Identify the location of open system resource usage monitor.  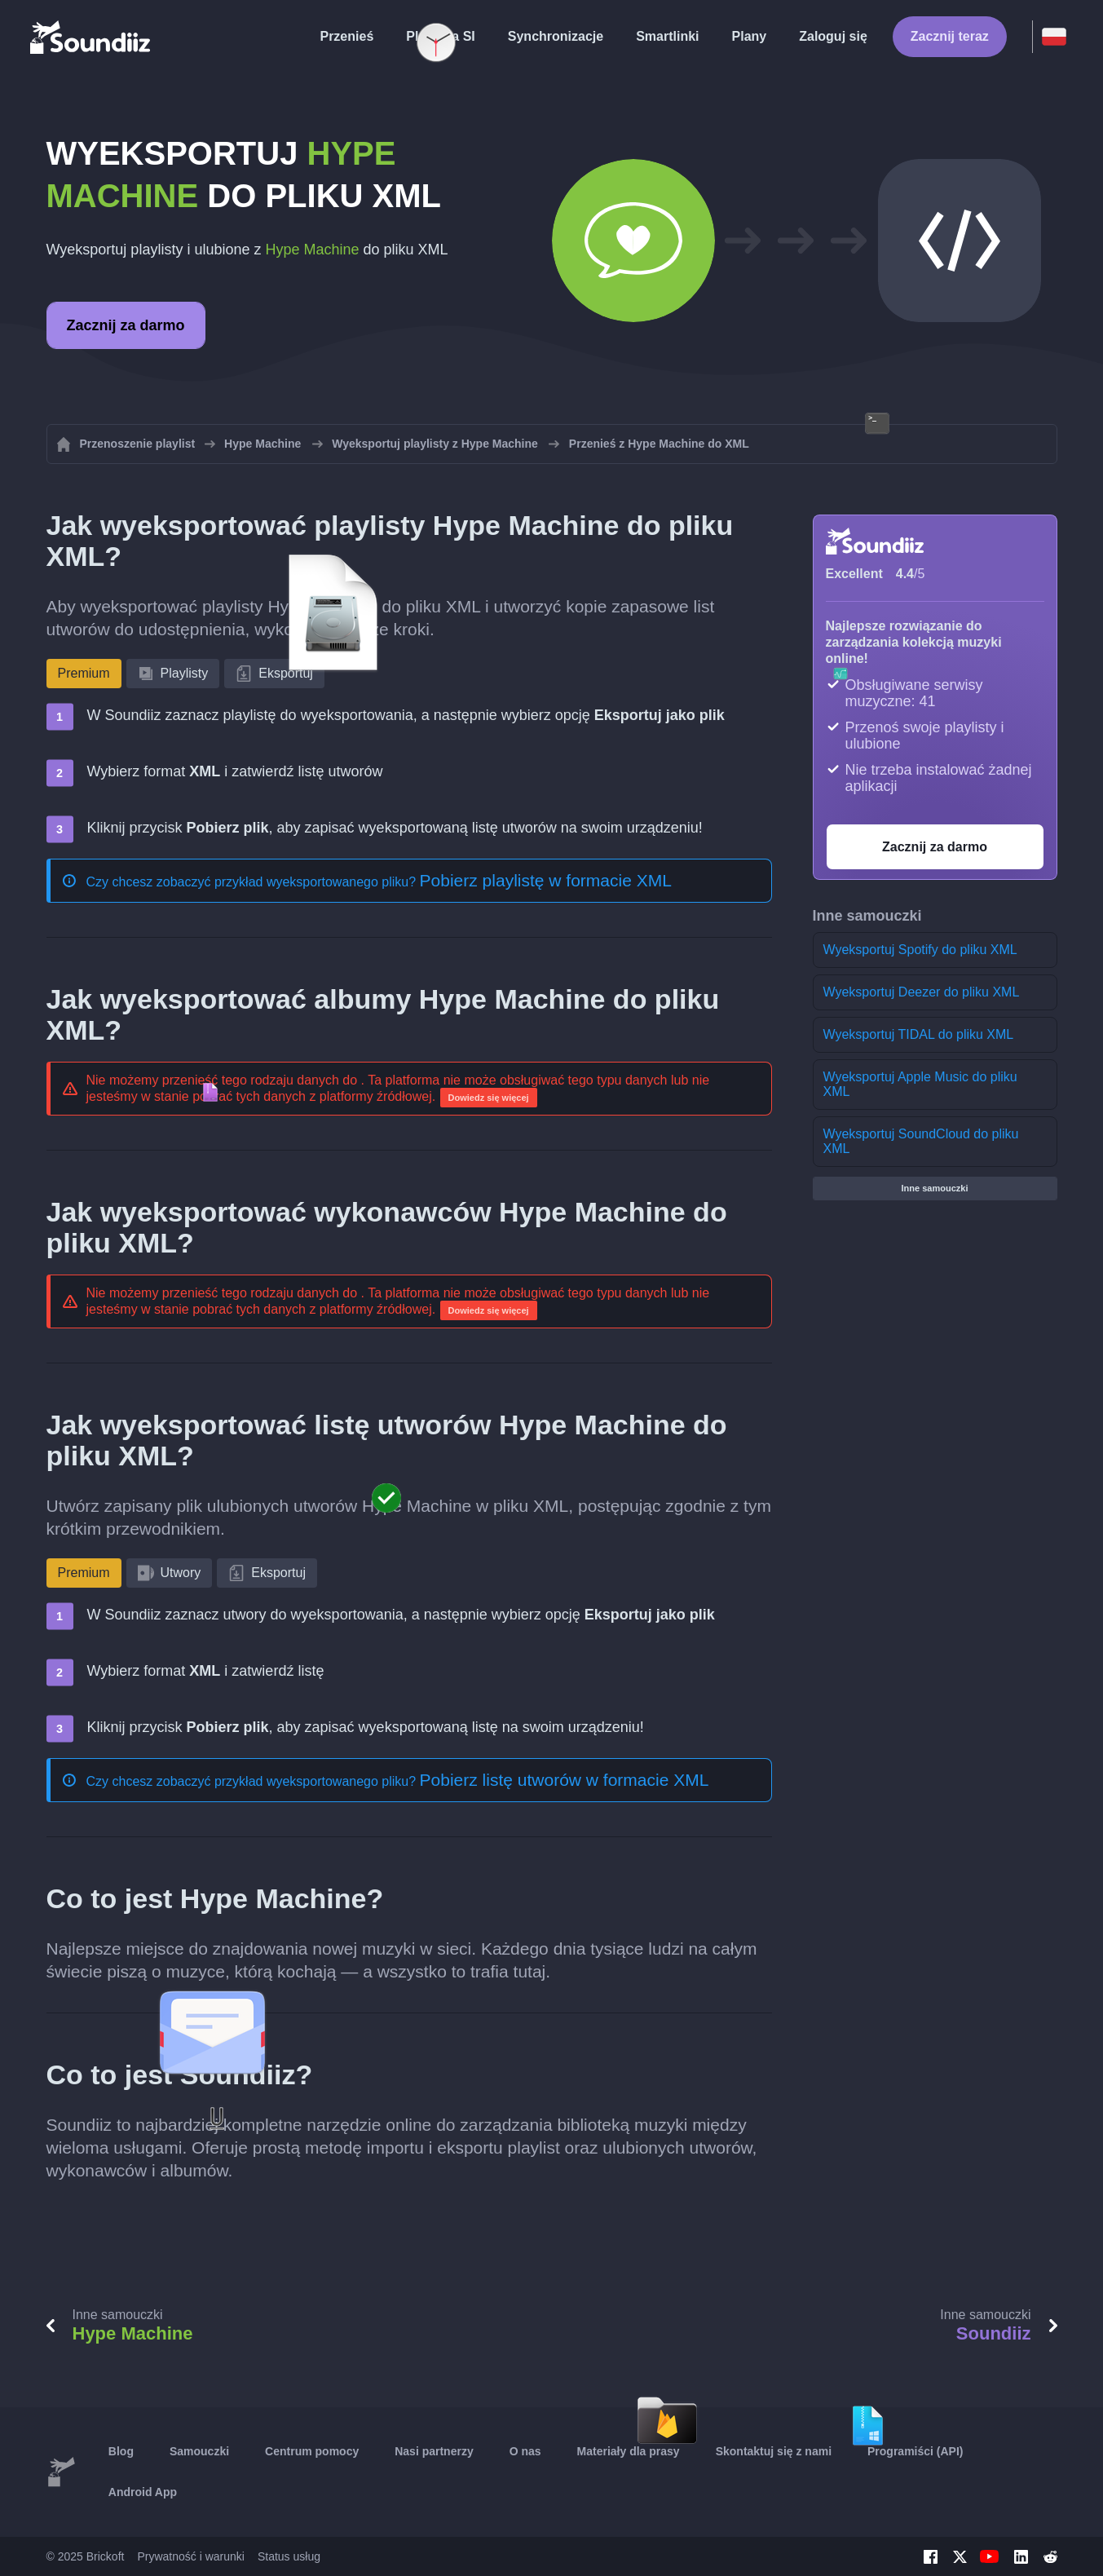
(840, 674).